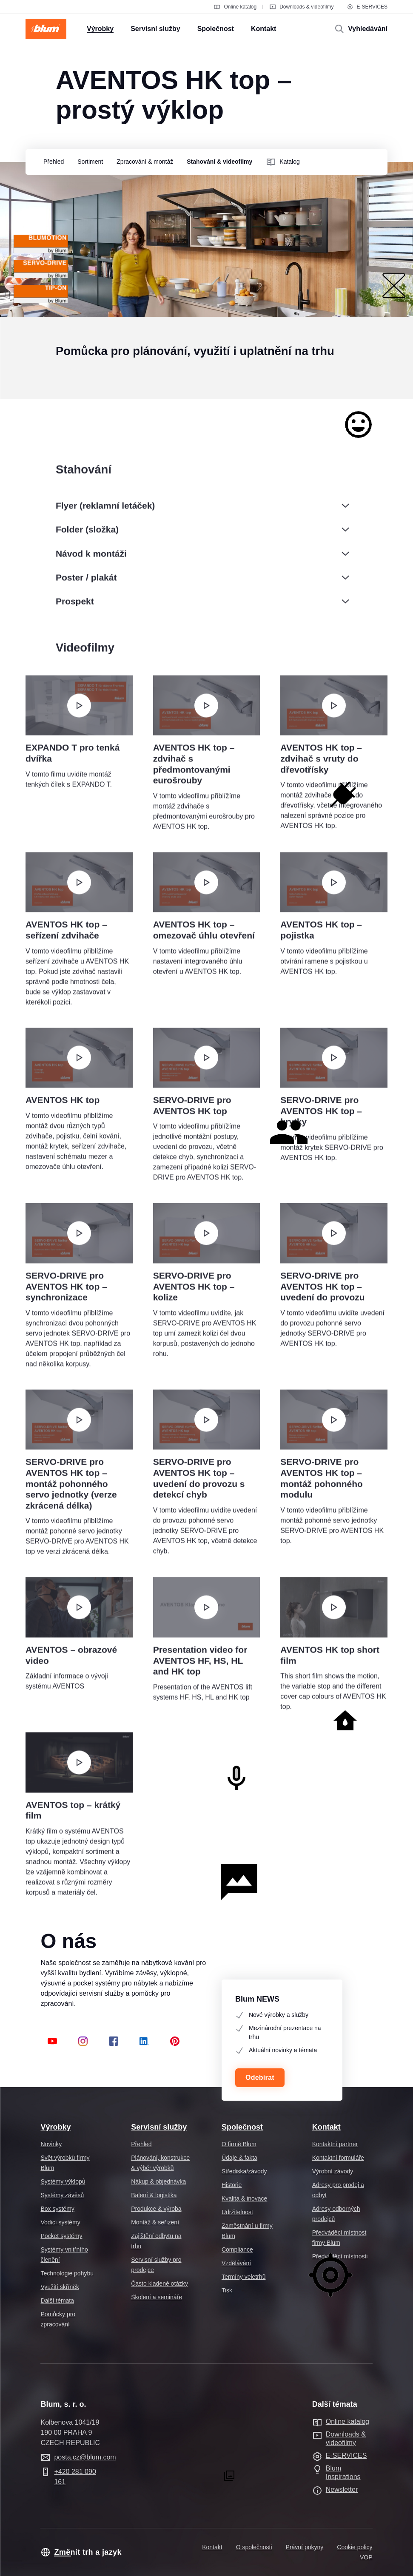 This screenshot has width=413, height=2576. I want to click on view contacts or people list, so click(289, 1132).